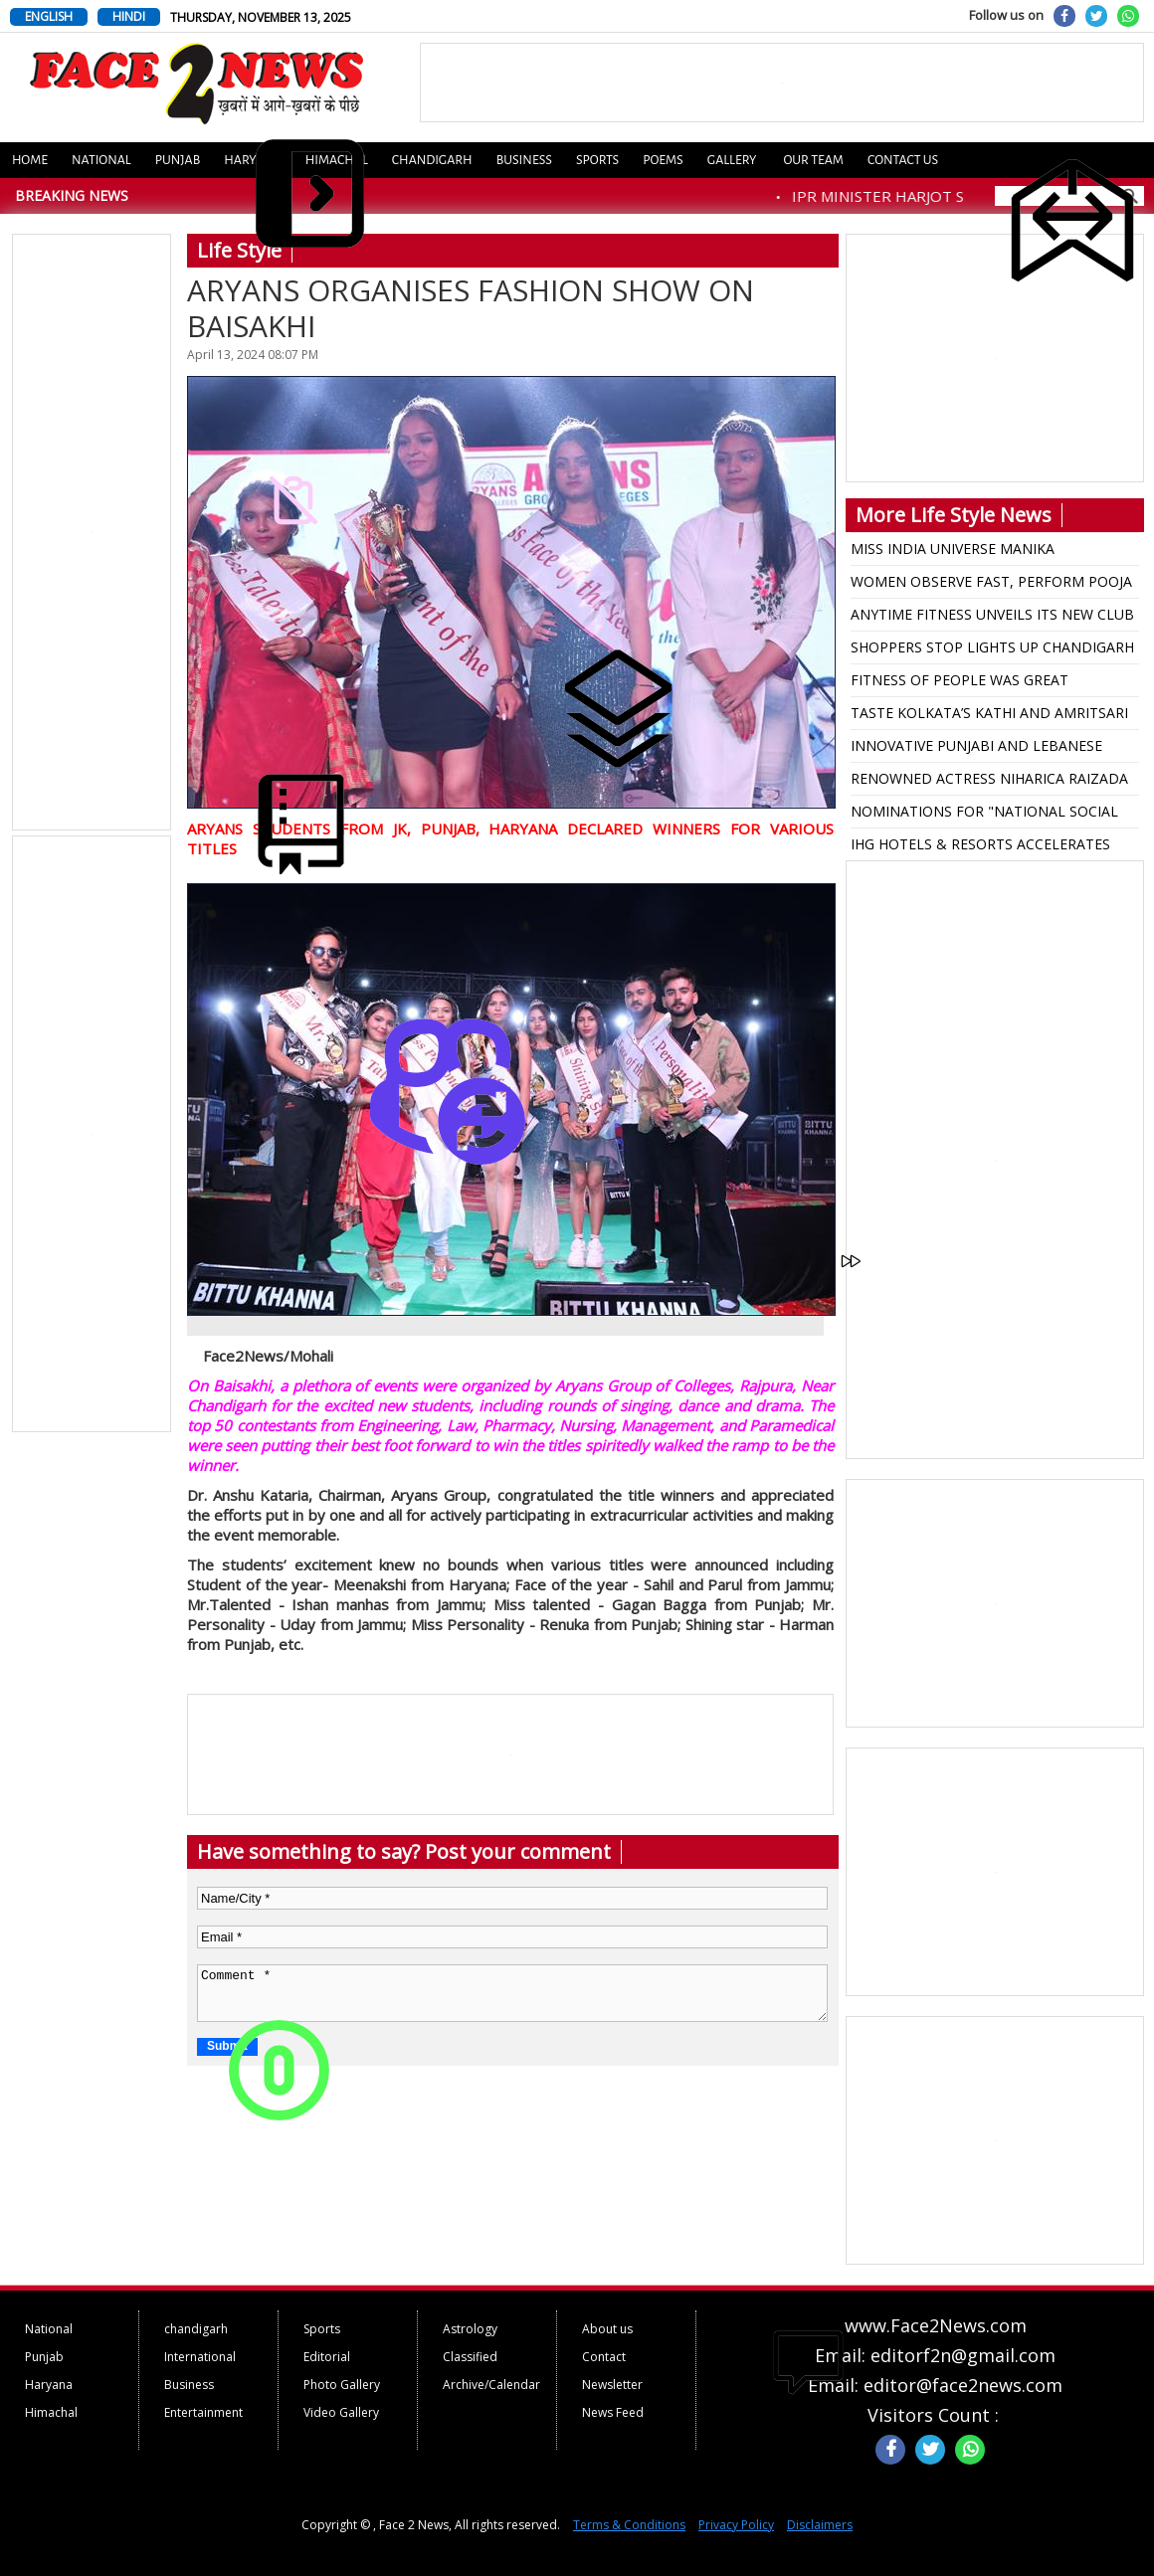  I want to click on open comments section, so click(808, 2360).